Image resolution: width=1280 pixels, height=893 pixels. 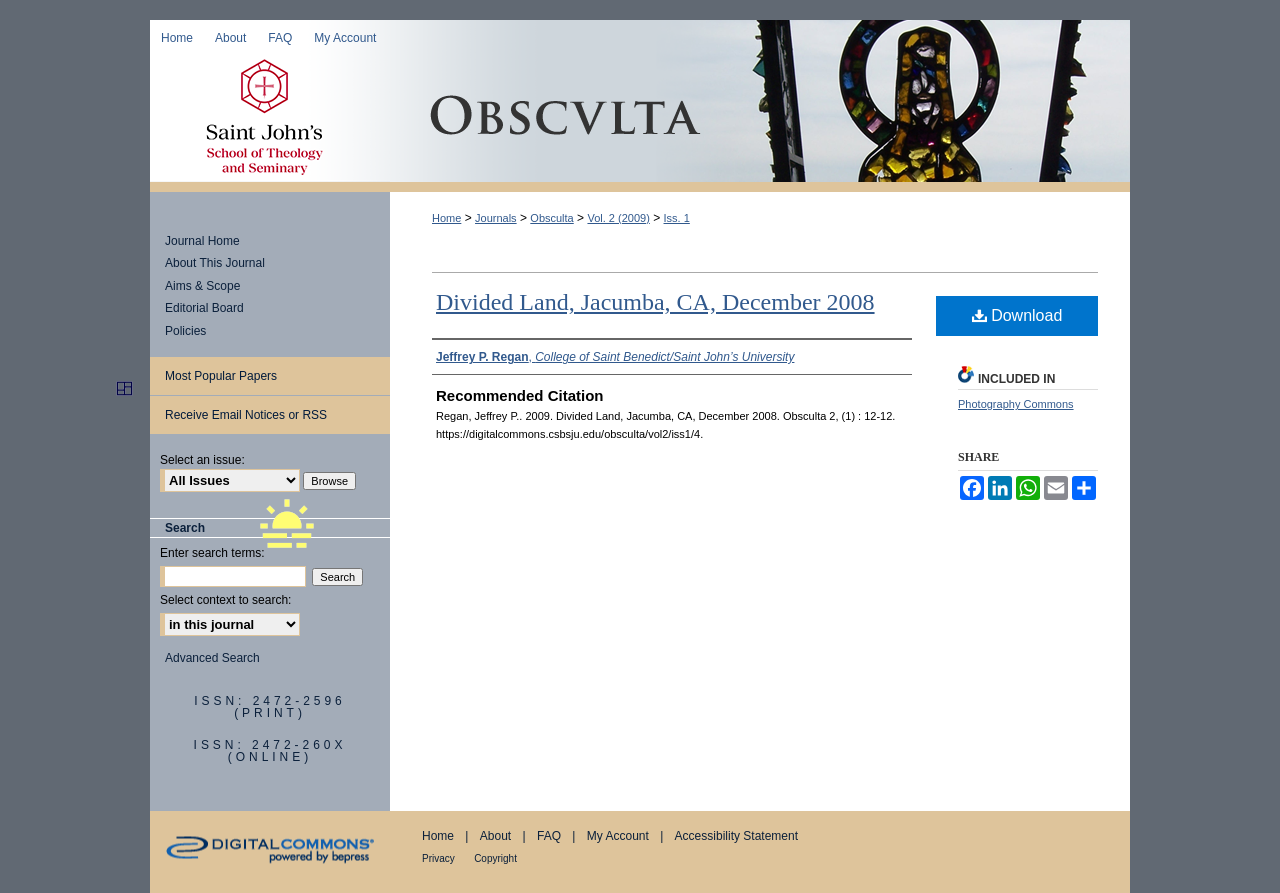 What do you see at coordinates (287, 526) in the screenshot?
I see `indicates hazy weather conditions` at bounding box center [287, 526].